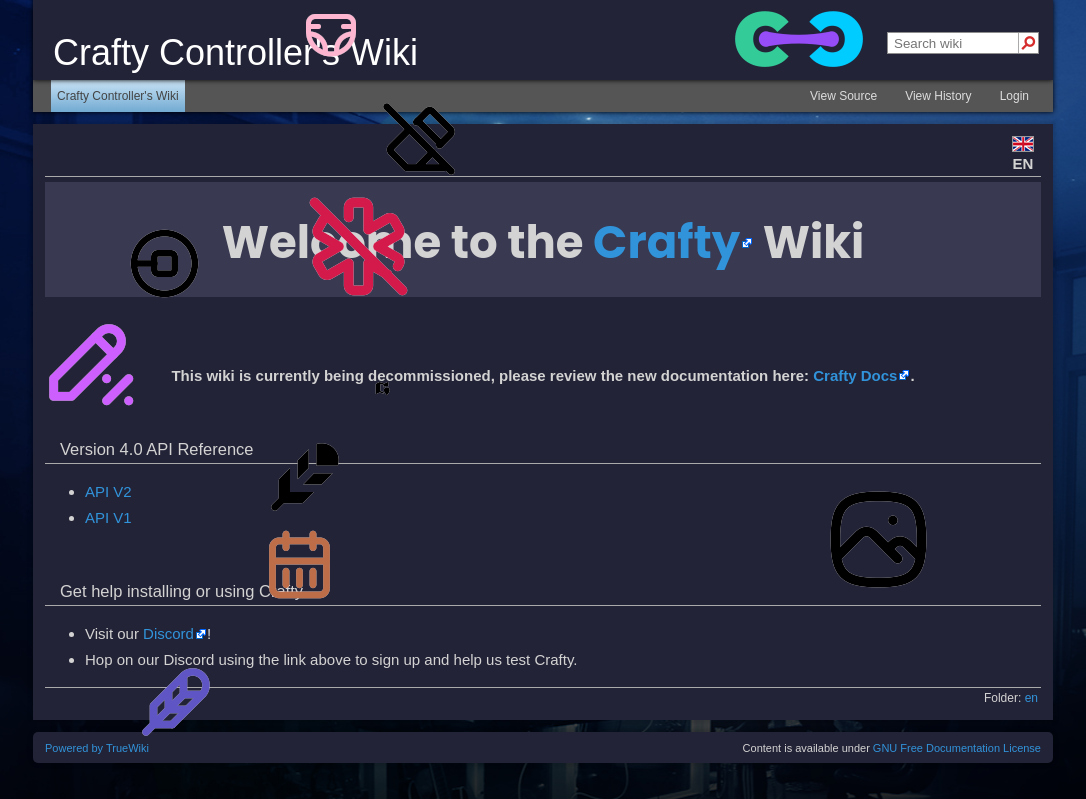 Image resolution: width=1086 pixels, height=799 pixels. What do you see at coordinates (419, 139) in the screenshot?
I see `eraser tool is disabled` at bounding box center [419, 139].